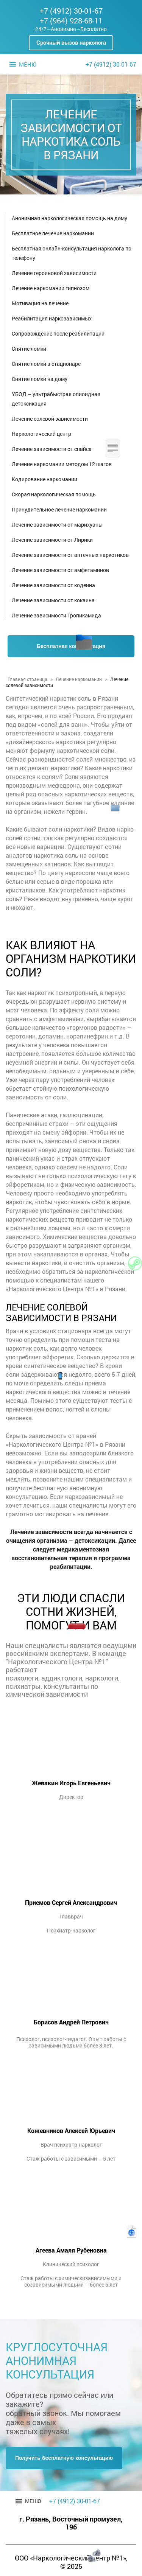 The width and height of the screenshot is (142, 2576). Describe the element at coordinates (135, 1263) in the screenshot. I see `open steam gaming platform` at that location.